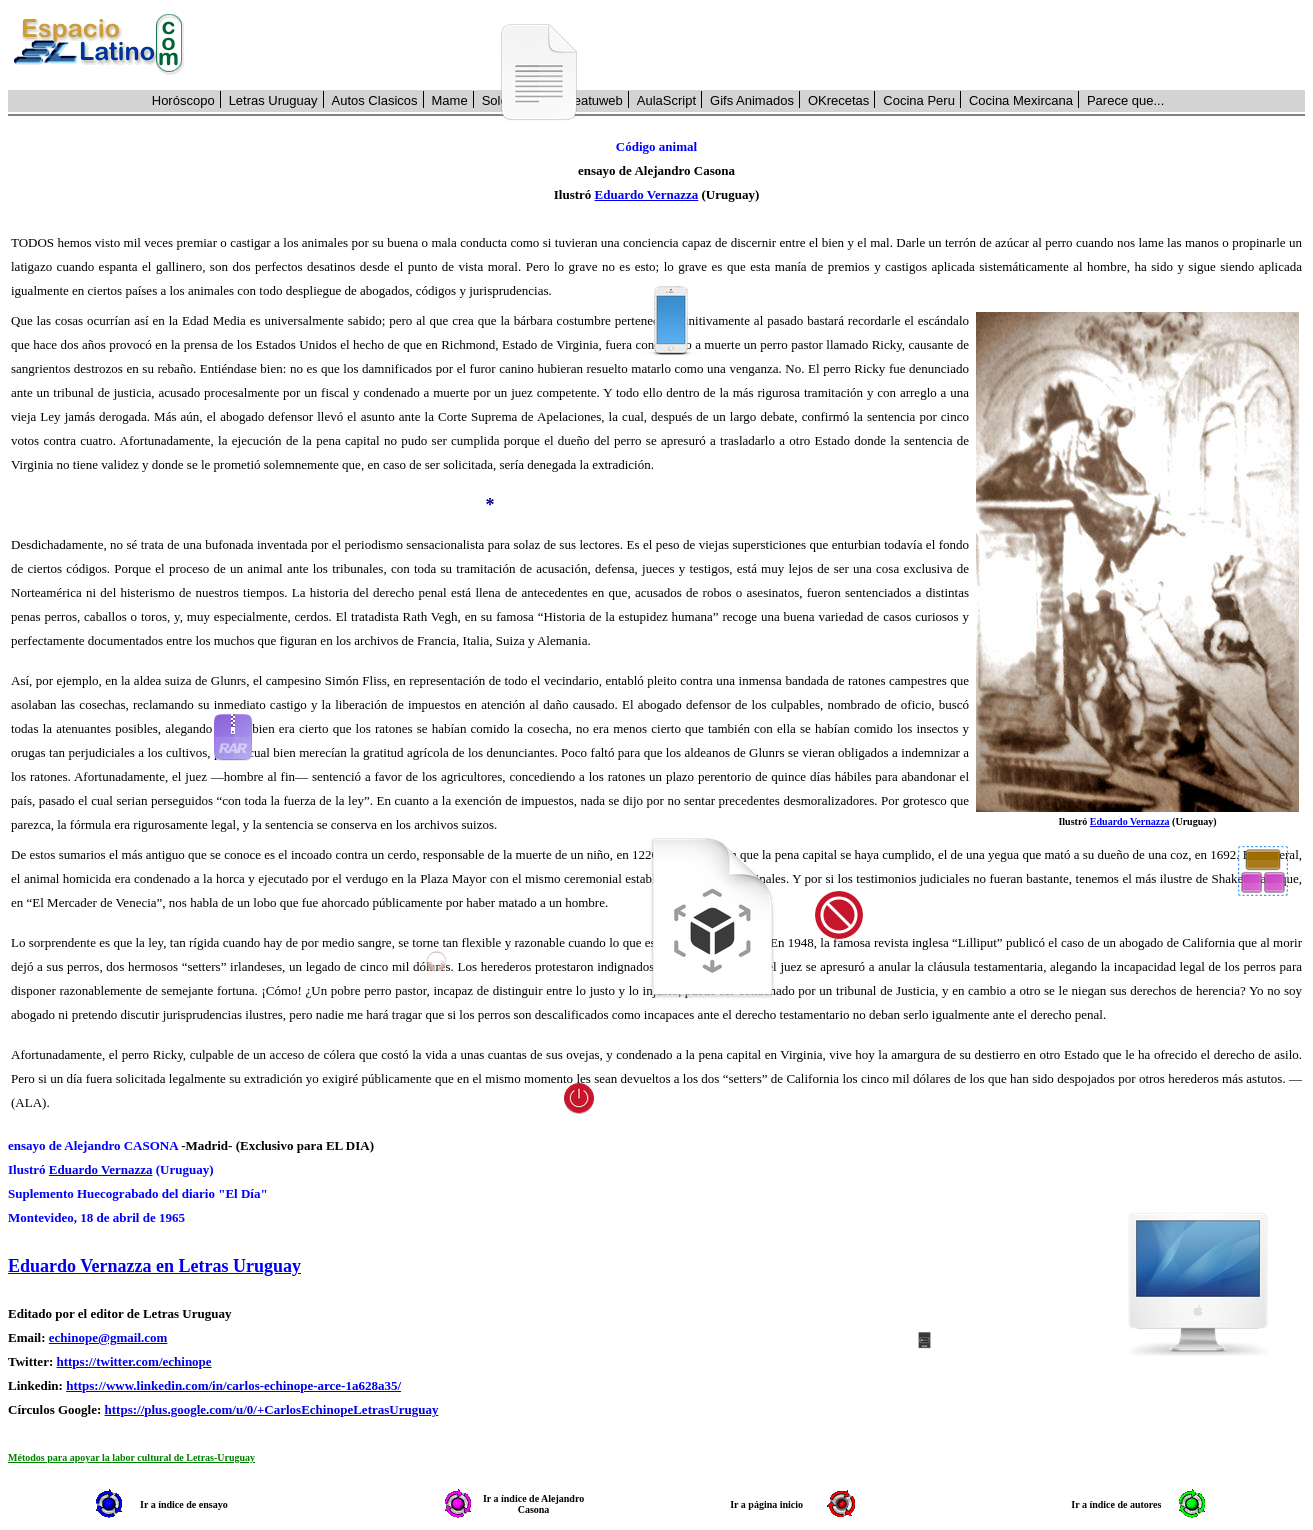  Describe the element at coordinates (579, 1098) in the screenshot. I see `shut down or power off the system` at that location.